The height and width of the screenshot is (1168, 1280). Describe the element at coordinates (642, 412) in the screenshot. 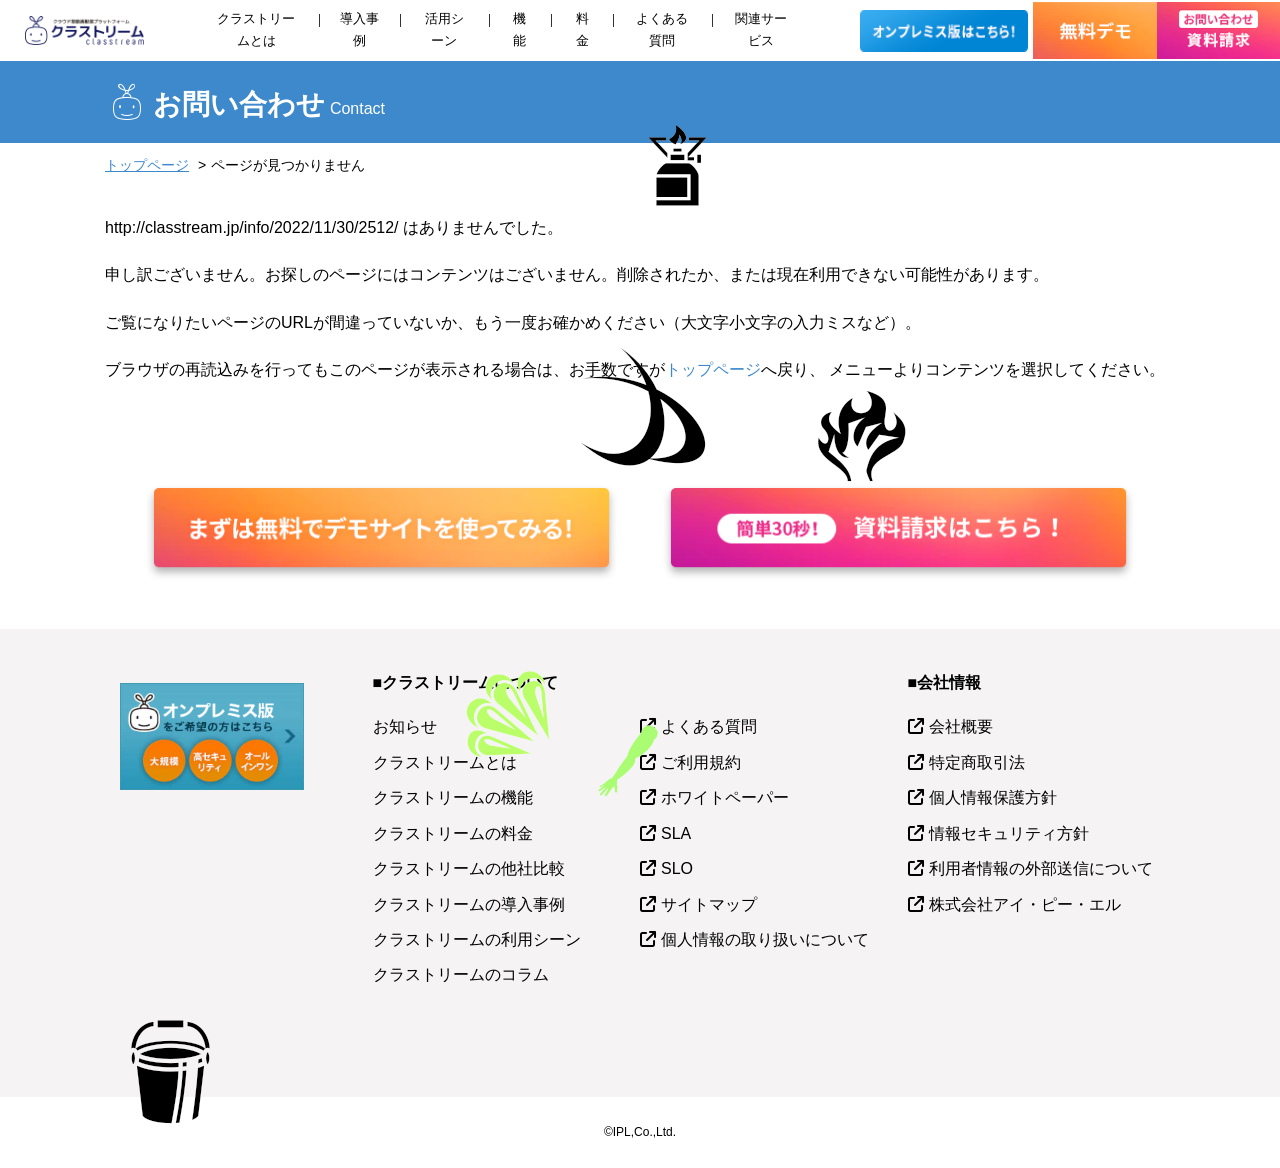

I see `indicates a slash or cutting attack action` at that location.